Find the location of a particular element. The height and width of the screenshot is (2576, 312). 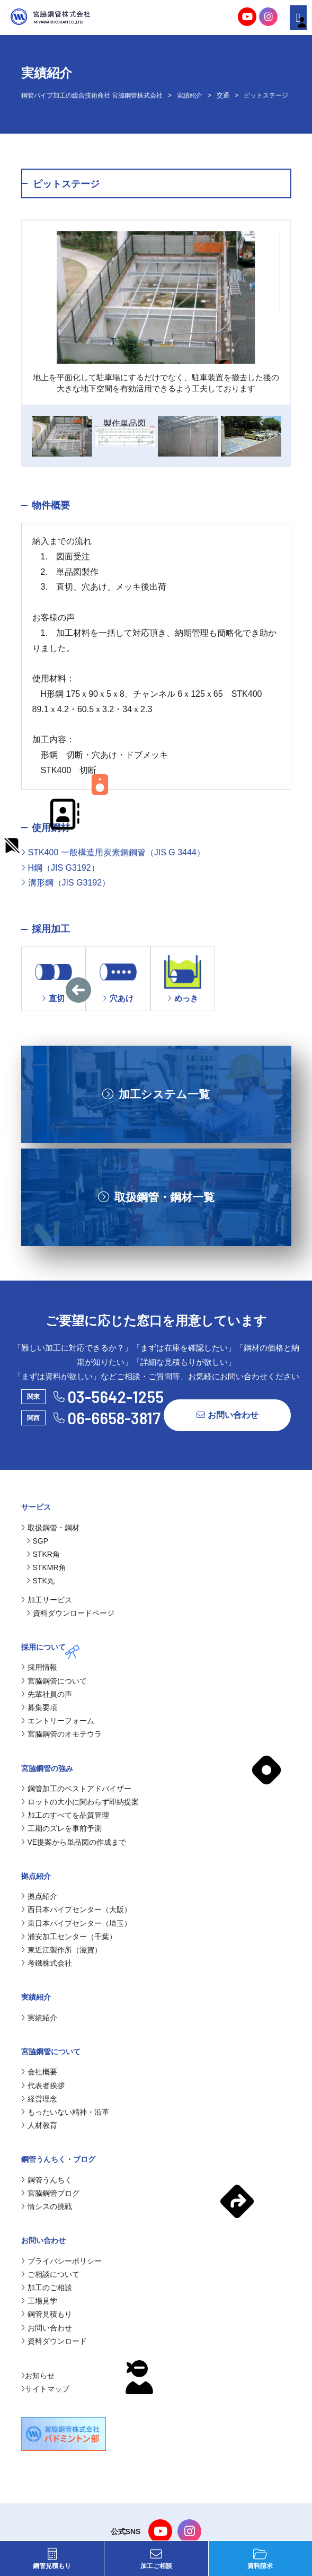

switch to incognito or private mode is located at coordinates (139, 2377).